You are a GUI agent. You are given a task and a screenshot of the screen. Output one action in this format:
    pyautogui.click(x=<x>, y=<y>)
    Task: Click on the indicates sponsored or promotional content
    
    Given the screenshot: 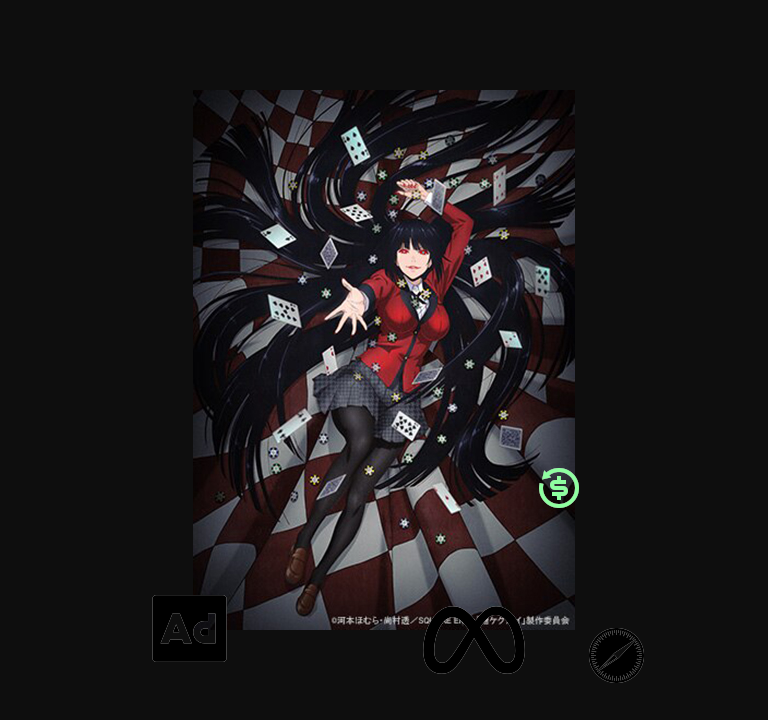 What is the action you would take?
    pyautogui.click(x=189, y=628)
    